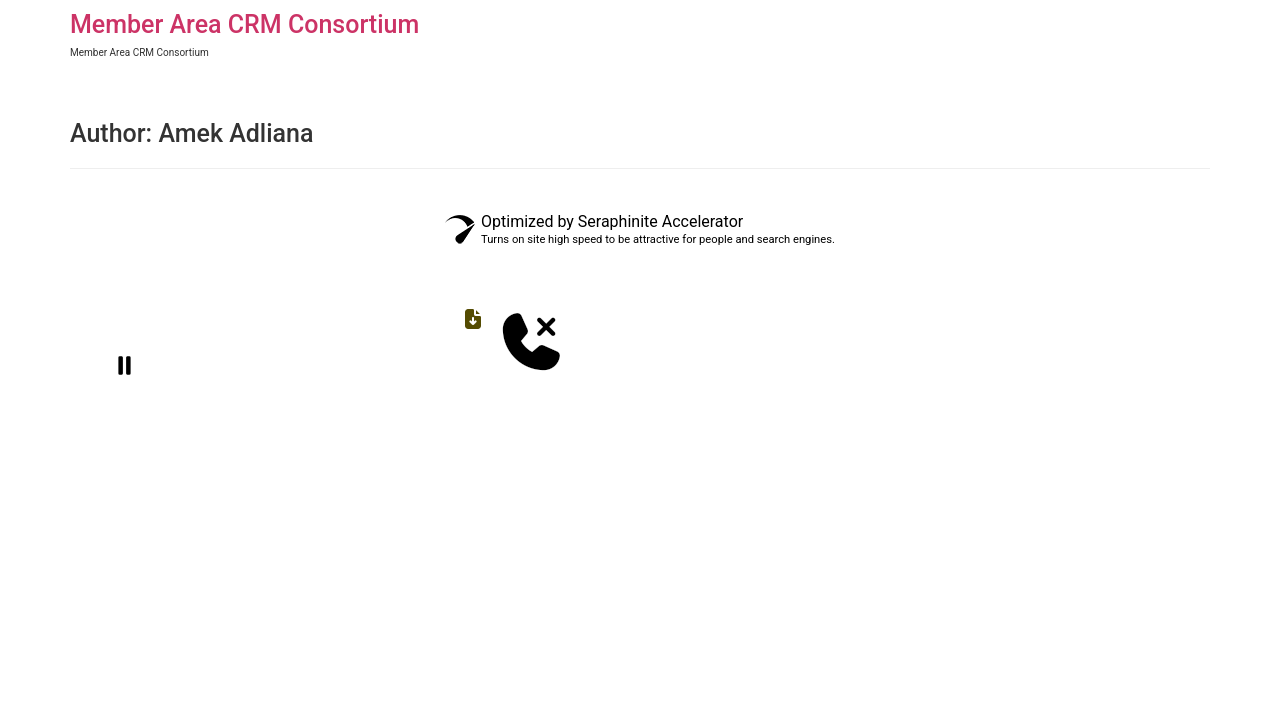  I want to click on download a file, so click(473, 319).